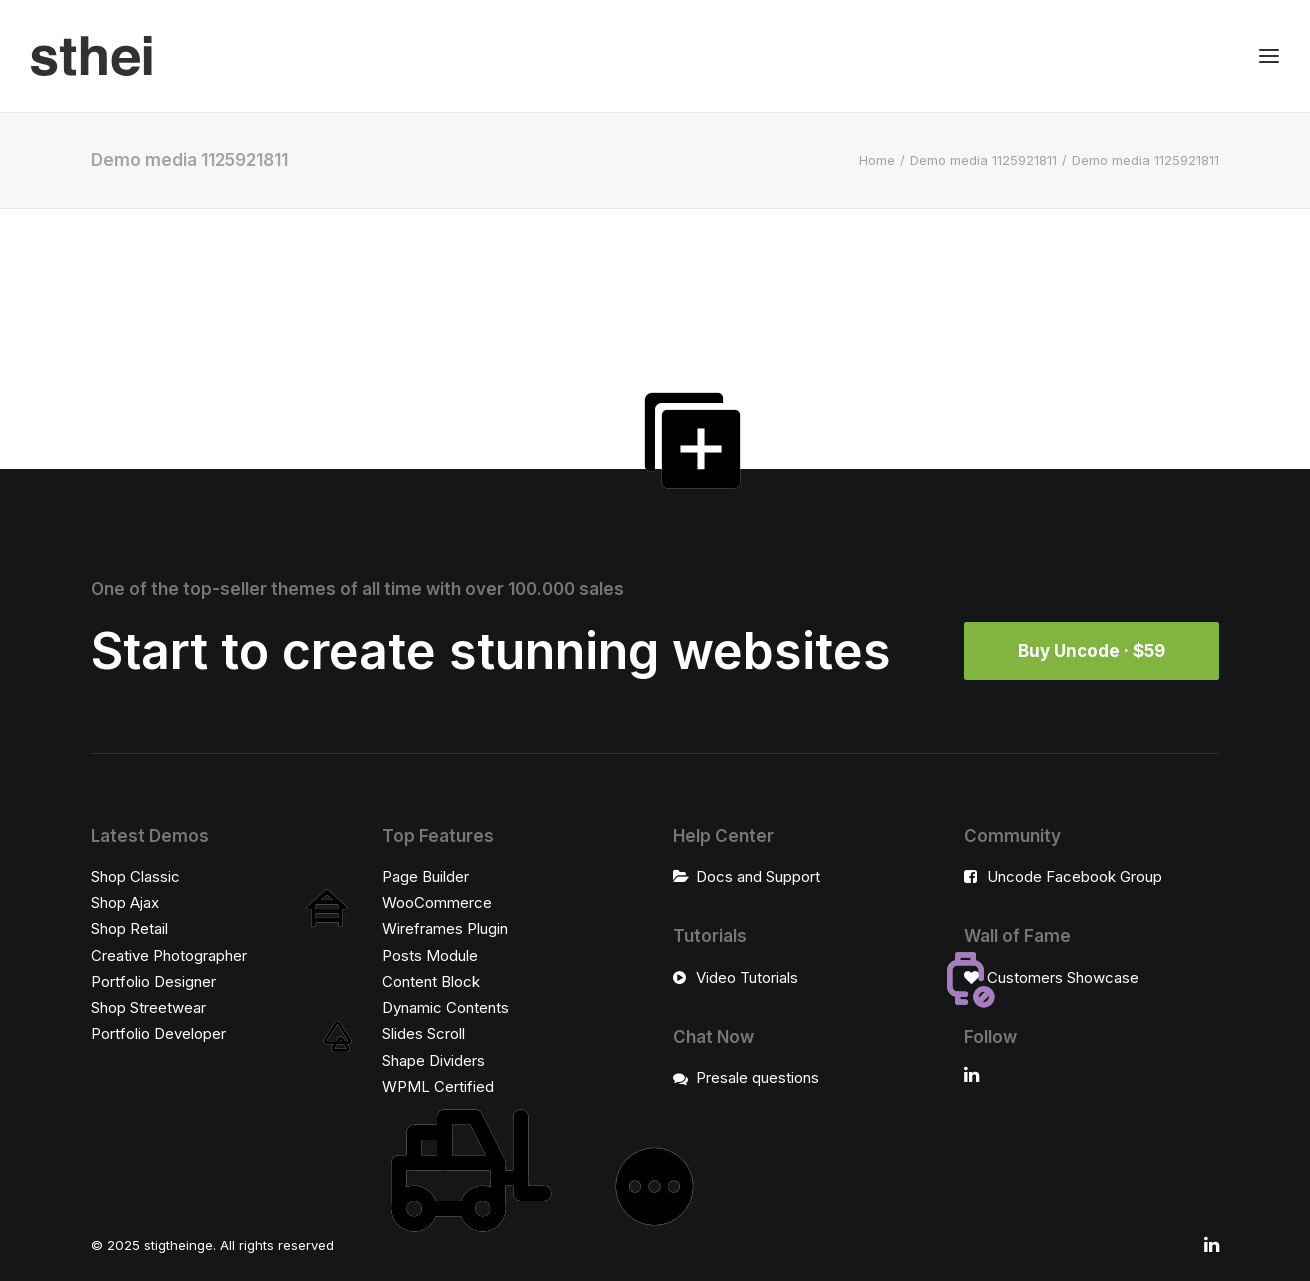 The width and height of the screenshot is (1310, 1281). What do you see at coordinates (327, 909) in the screenshot?
I see `view home exterior or siding options` at bounding box center [327, 909].